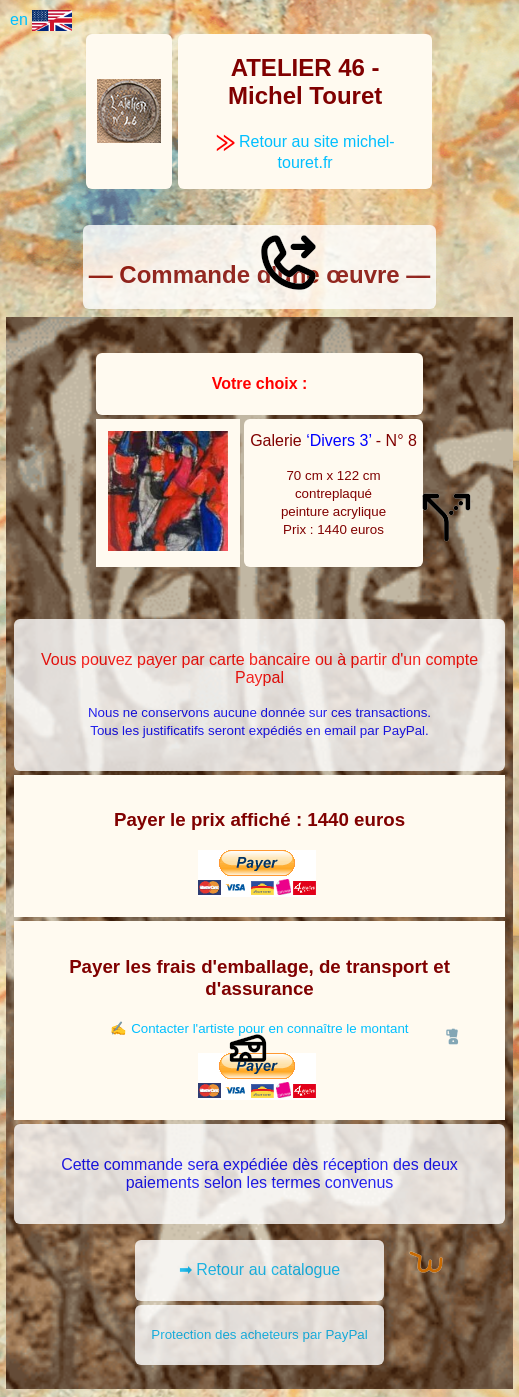 The width and height of the screenshot is (519, 1397). I want to click on open the Wish shopping app, so click(426, 1262).